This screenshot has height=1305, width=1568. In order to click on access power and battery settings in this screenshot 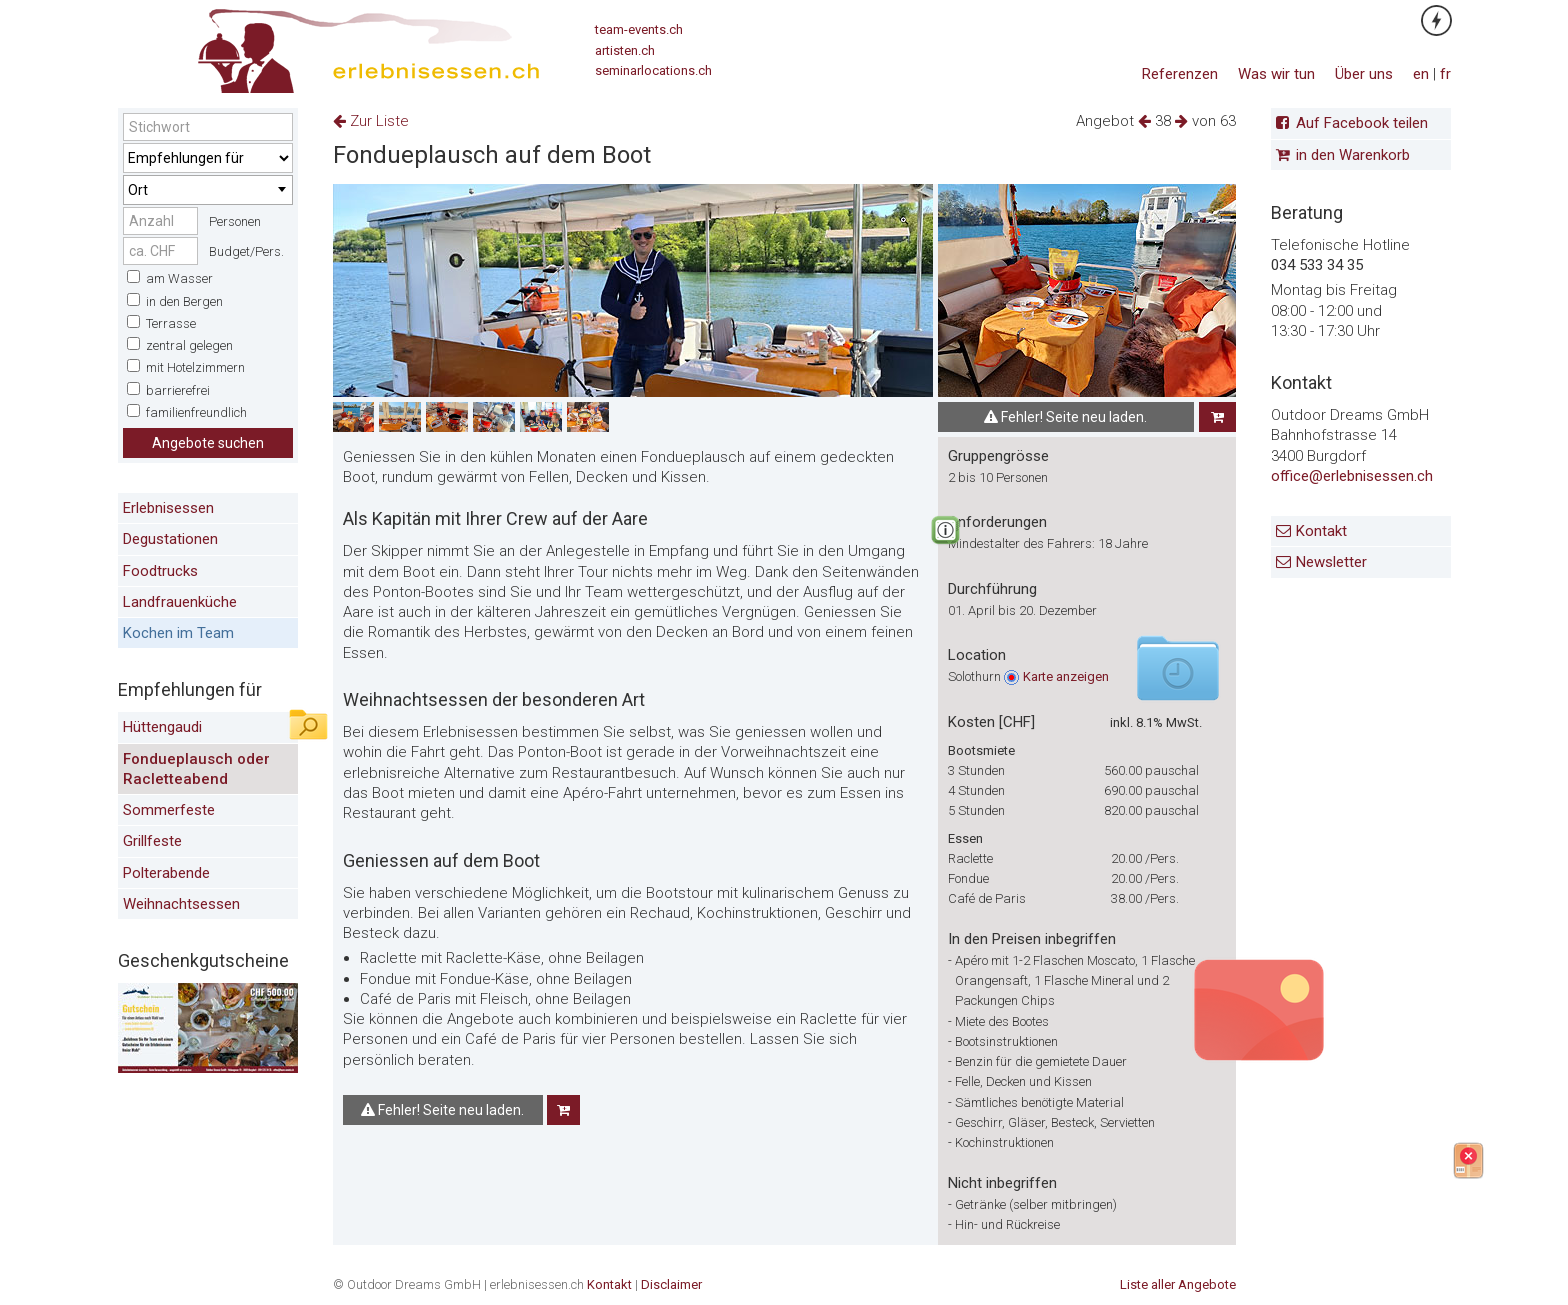, I will do `click(1436, 20)`.